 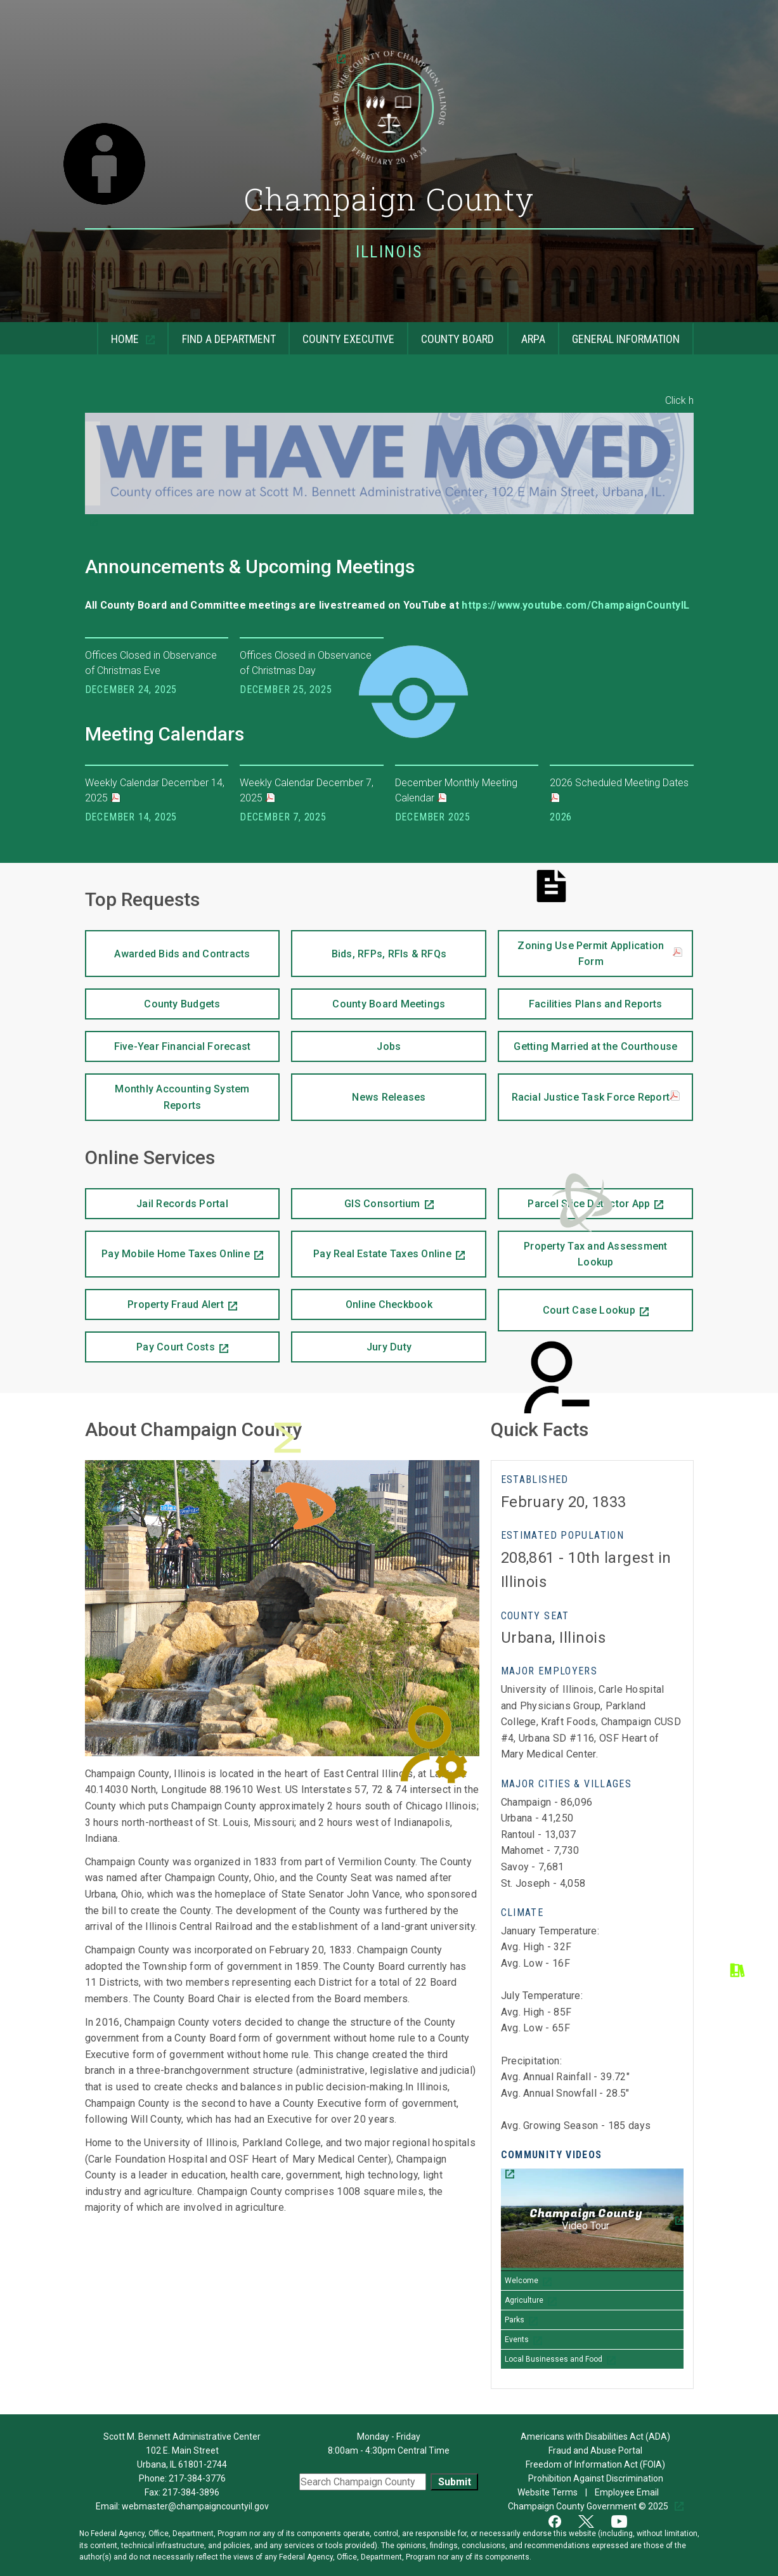 I want to click on open disroot platform services, so click(x=306, y=1506).